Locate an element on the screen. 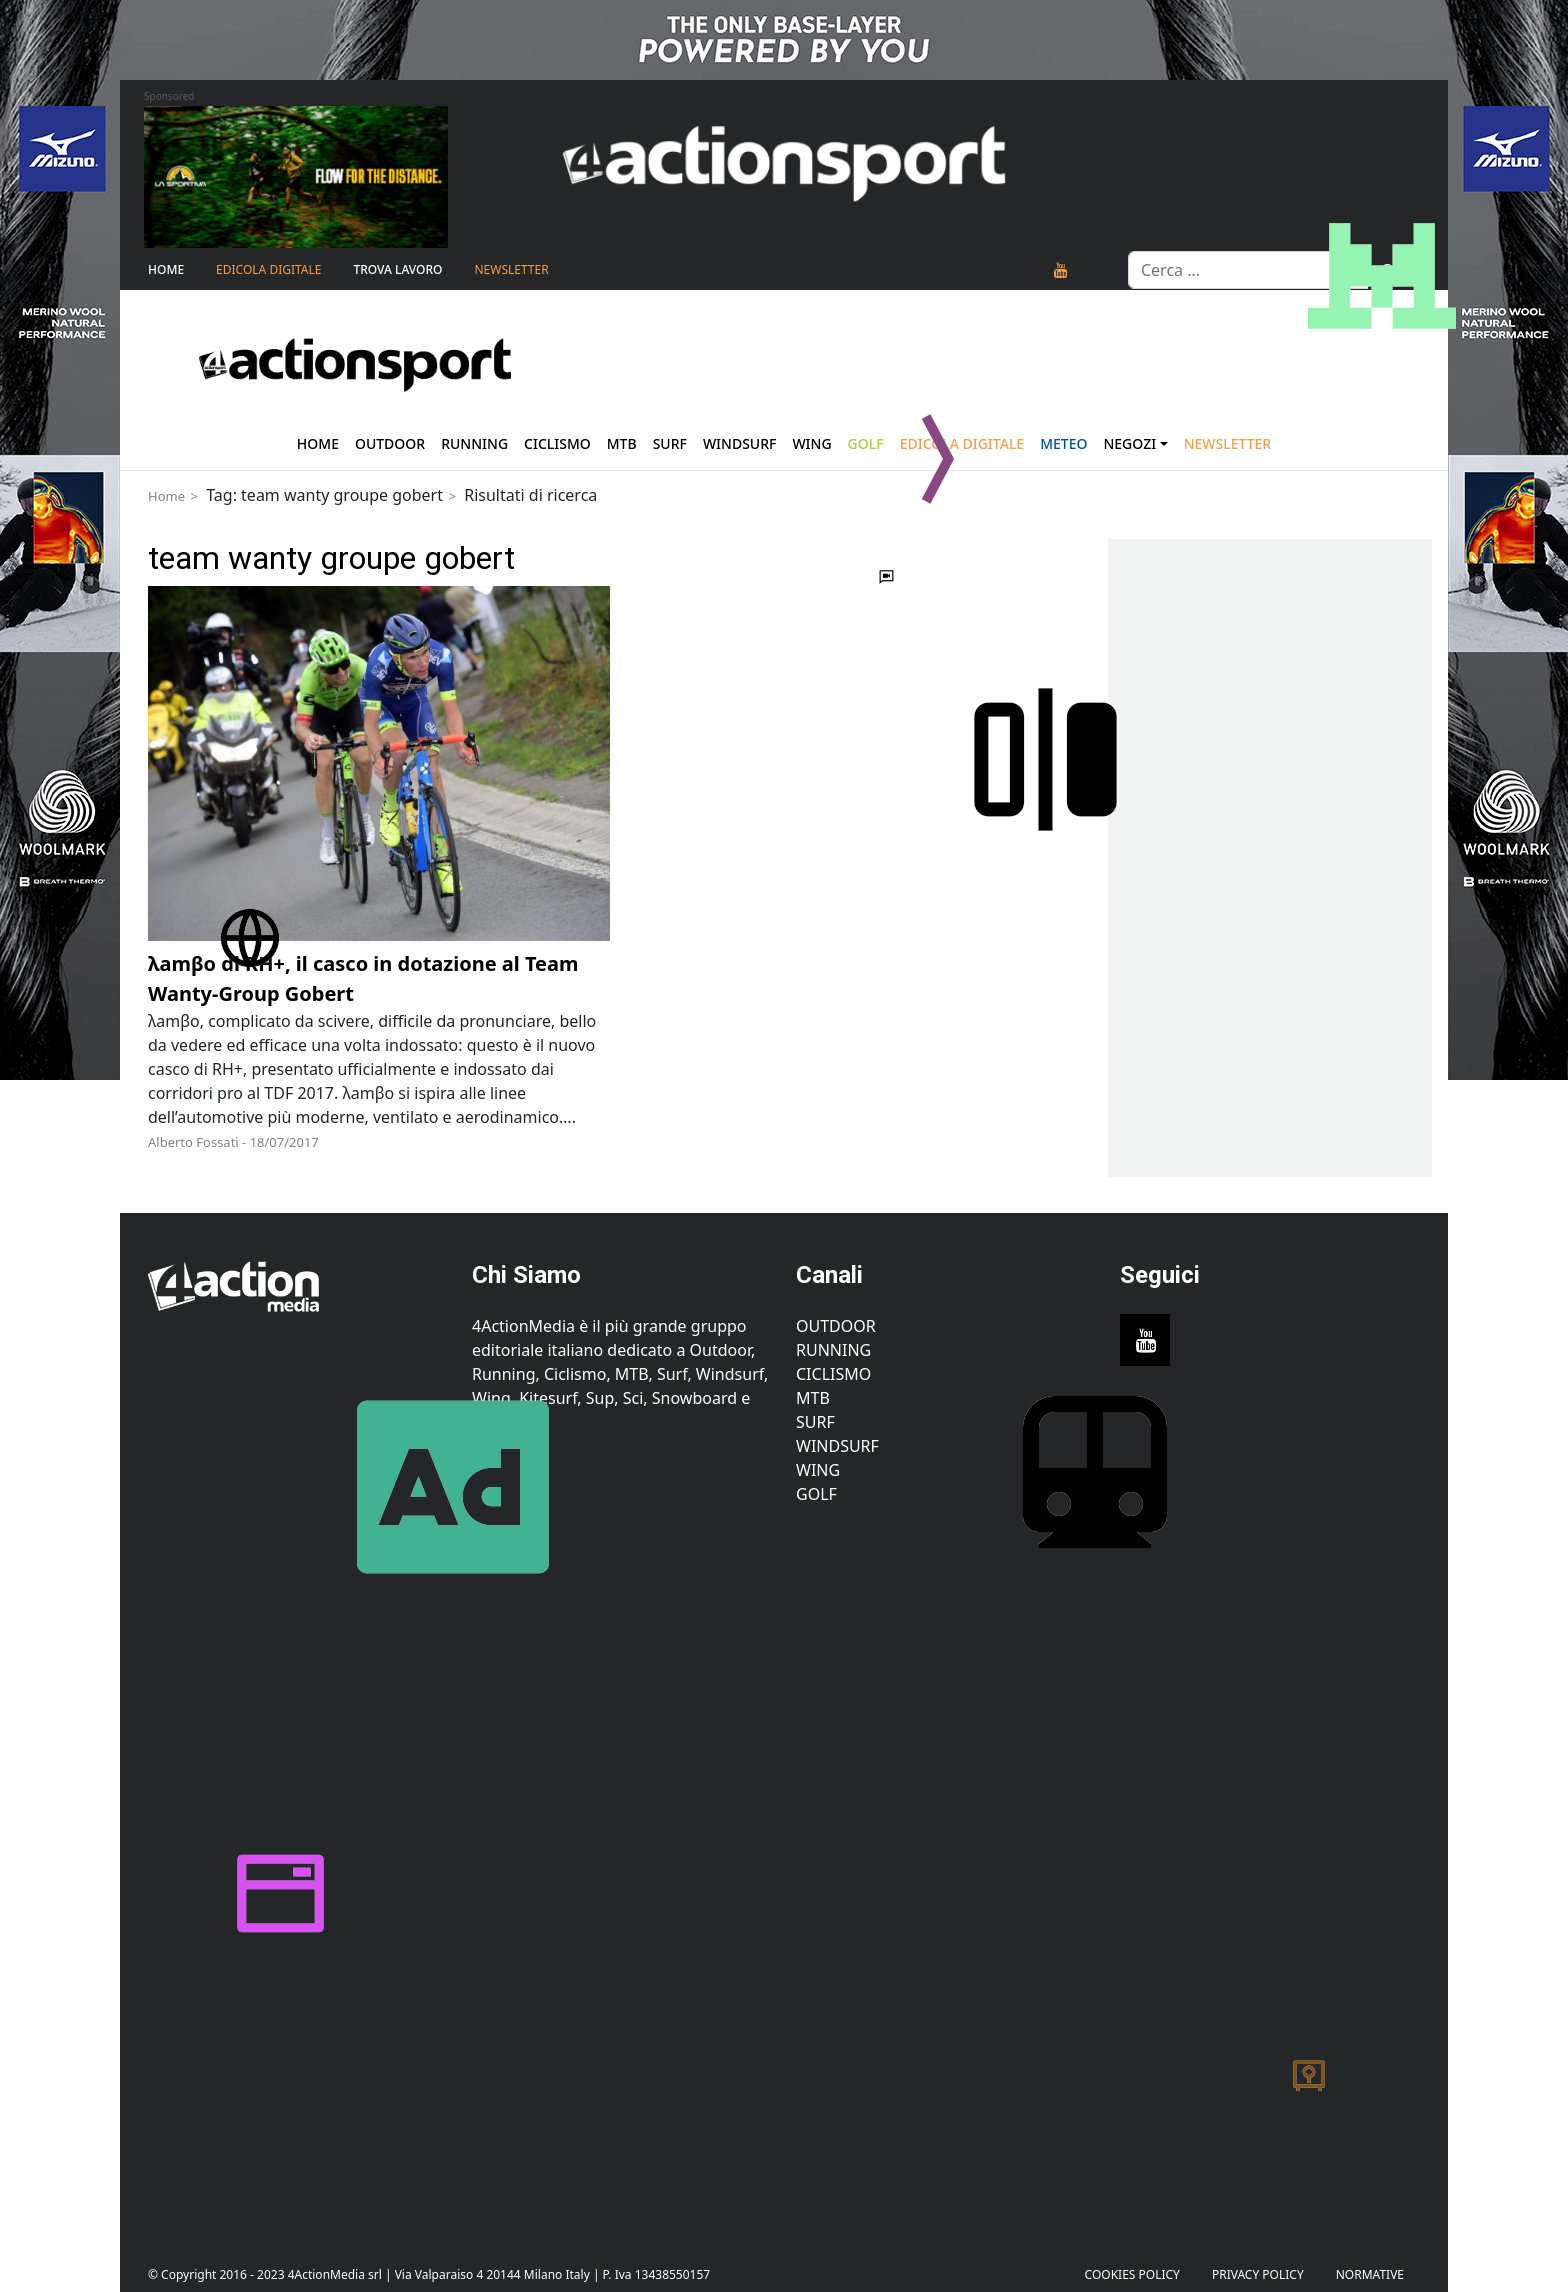 This screenshot has width=1568, height=2292. access secure storage or vault is located at coordinates (1309, 2075).